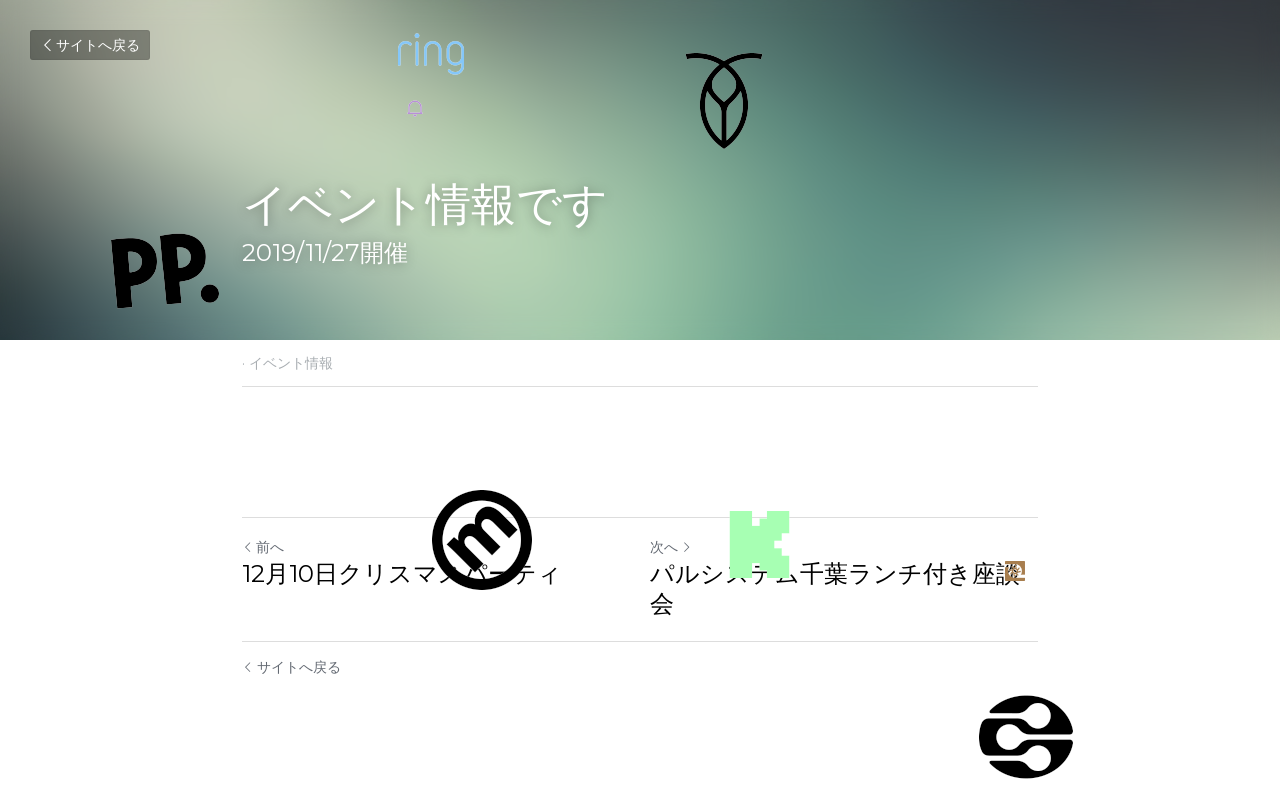  Describe the element at coordinates (724, 101) in the screenshot. I see `cockroach labs company logo` at that location.